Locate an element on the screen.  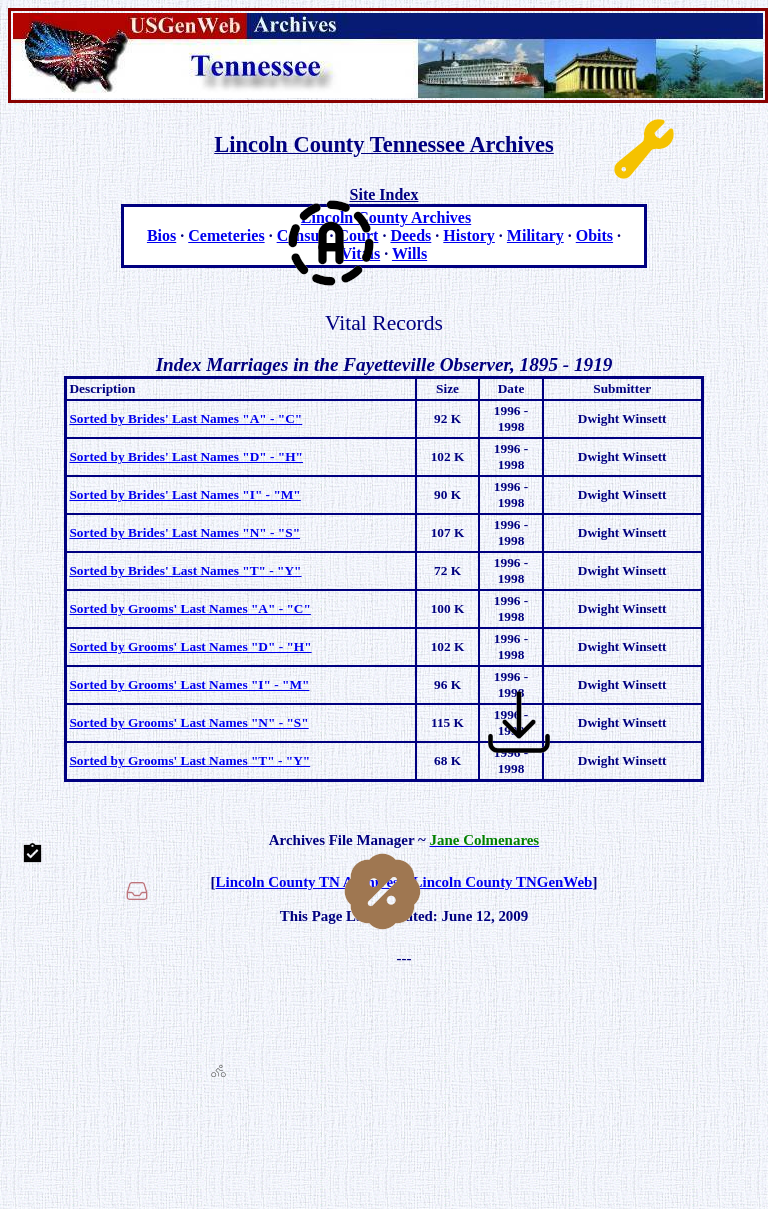
view your inbox messages is located at coordinates (137, 891).